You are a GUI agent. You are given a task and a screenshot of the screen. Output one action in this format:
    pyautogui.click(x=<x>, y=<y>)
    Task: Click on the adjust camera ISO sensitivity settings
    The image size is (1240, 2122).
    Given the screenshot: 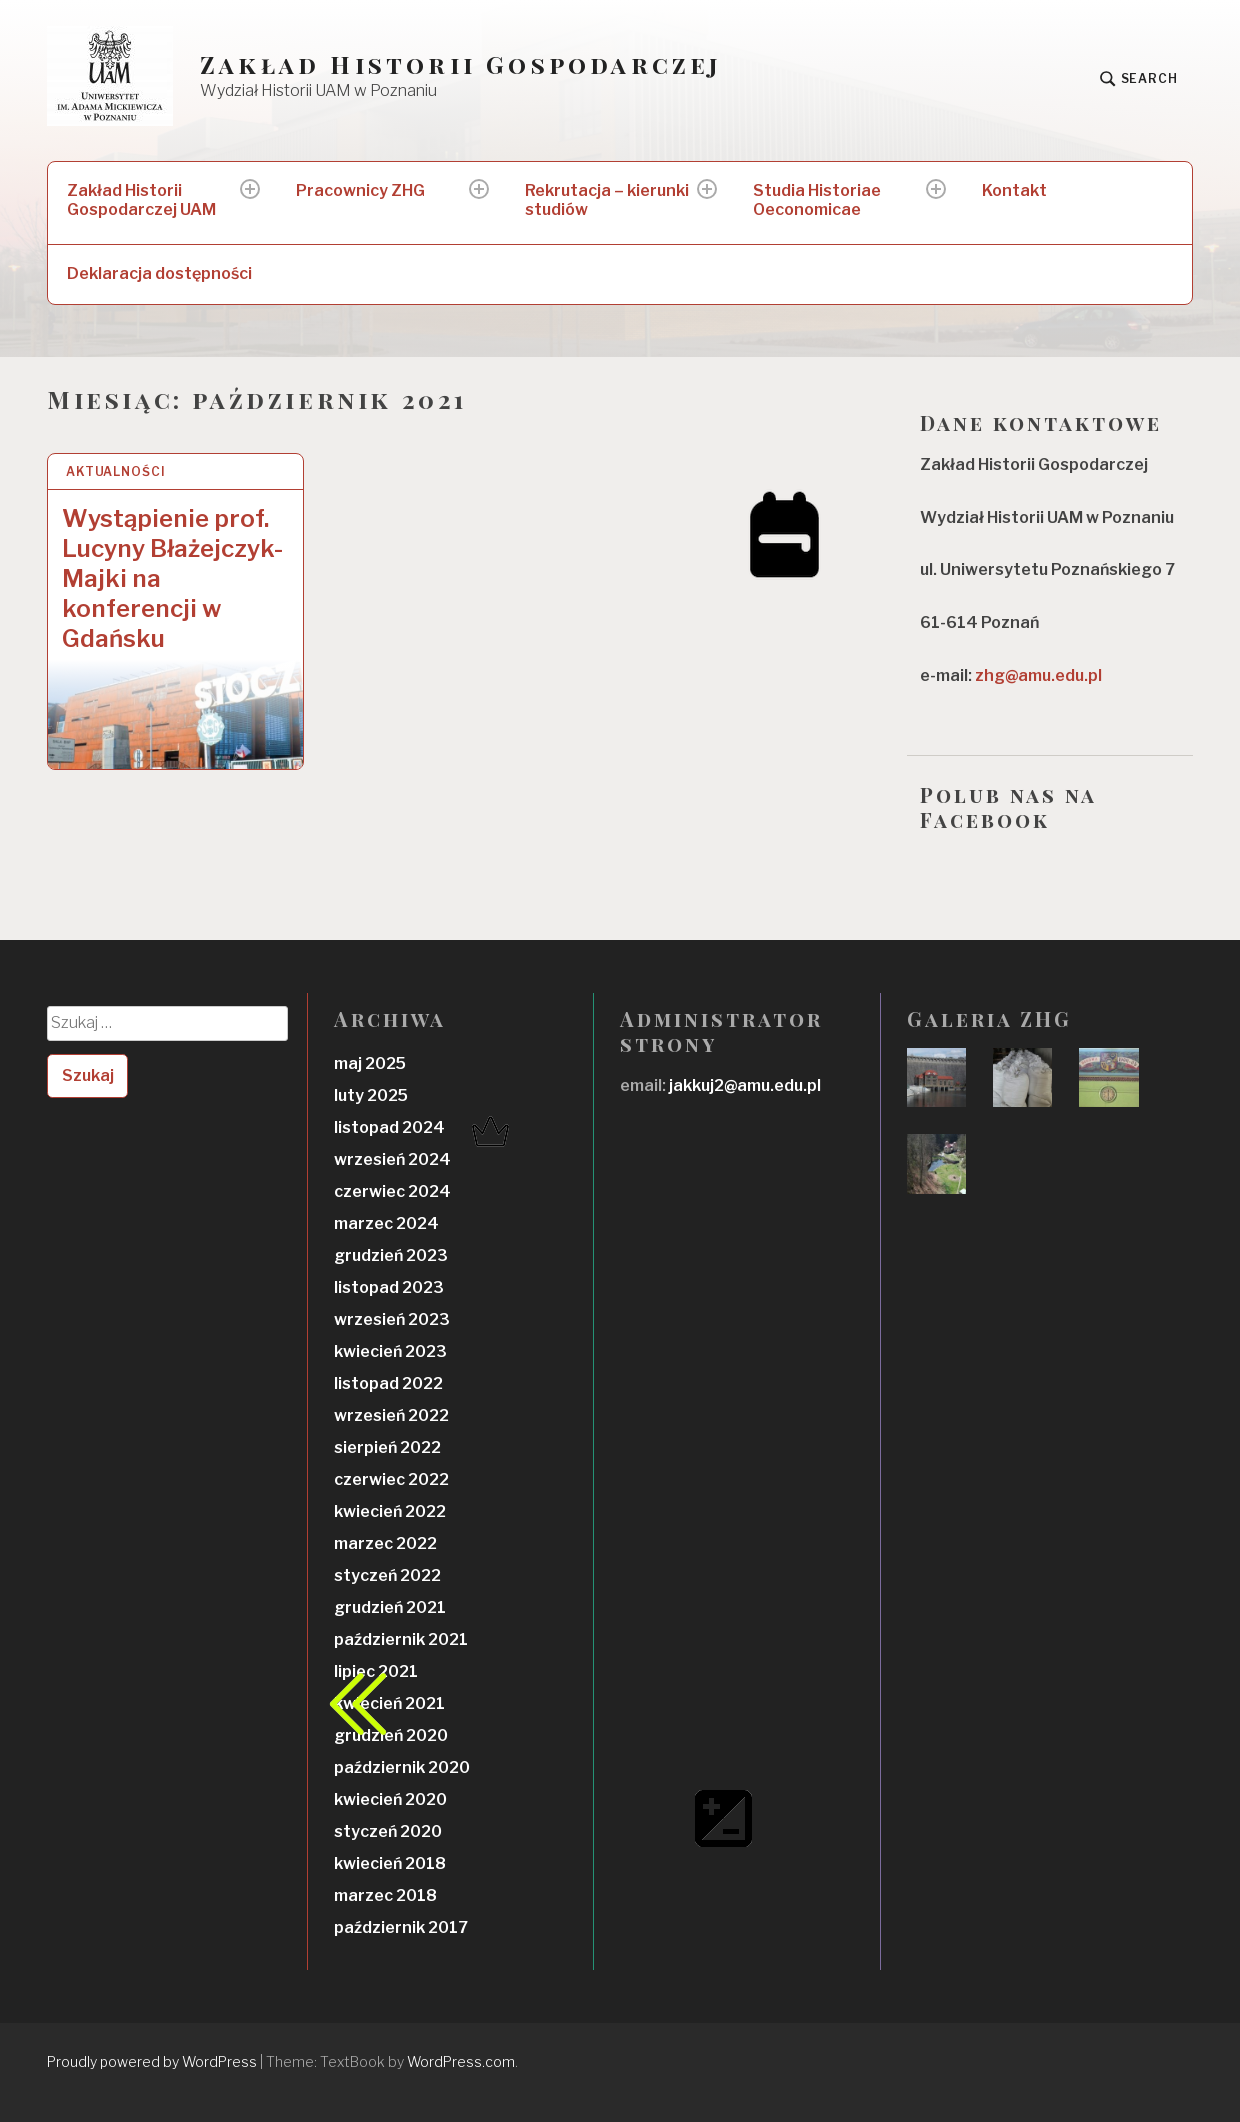 What is the action you would take?
    pyautogui.click(x=723, y=1818)
    